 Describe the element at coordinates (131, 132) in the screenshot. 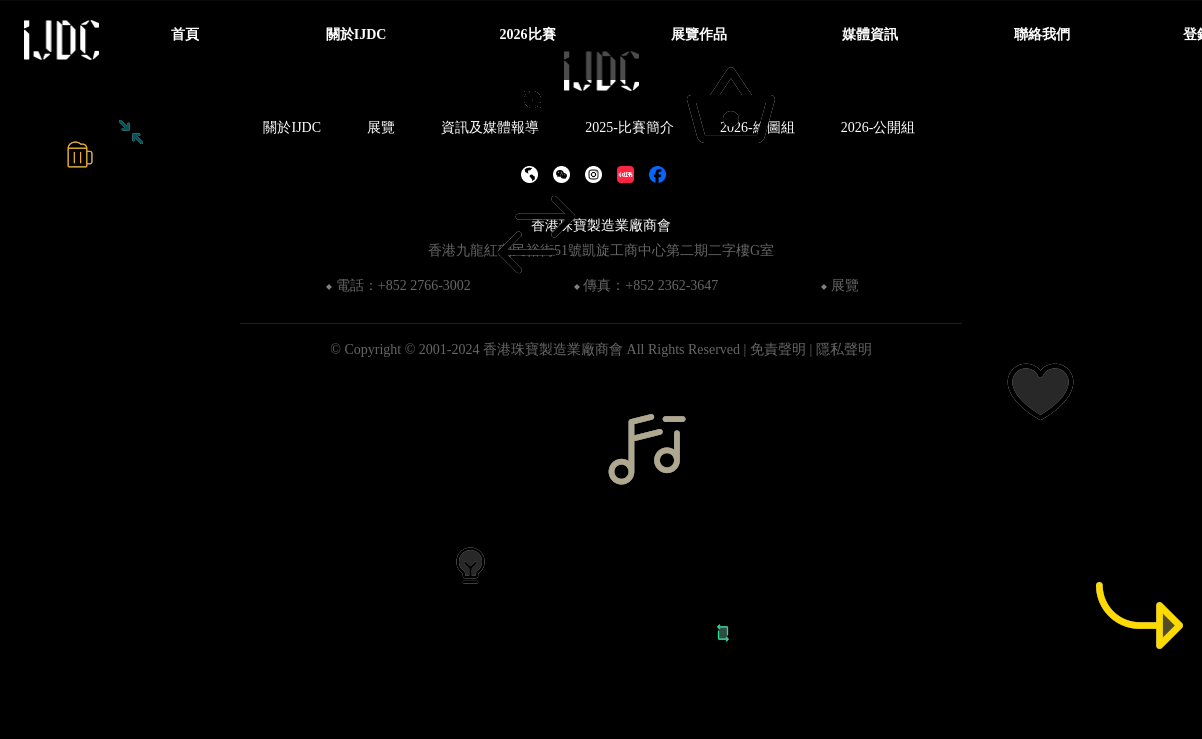

I see `minimize or reduce window size` at that location.